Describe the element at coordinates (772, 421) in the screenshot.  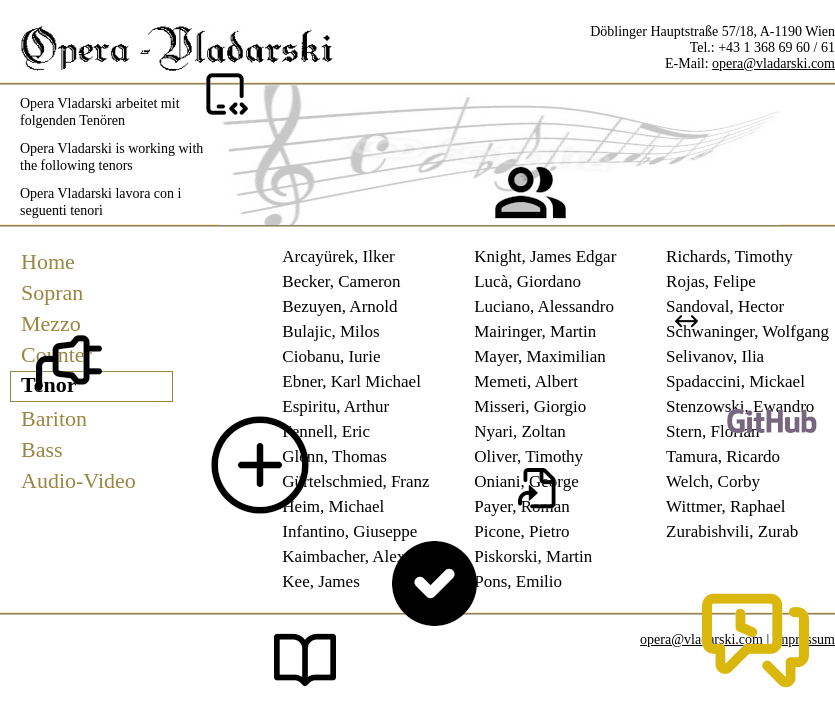
I see `link to GitHub repository` at that location.